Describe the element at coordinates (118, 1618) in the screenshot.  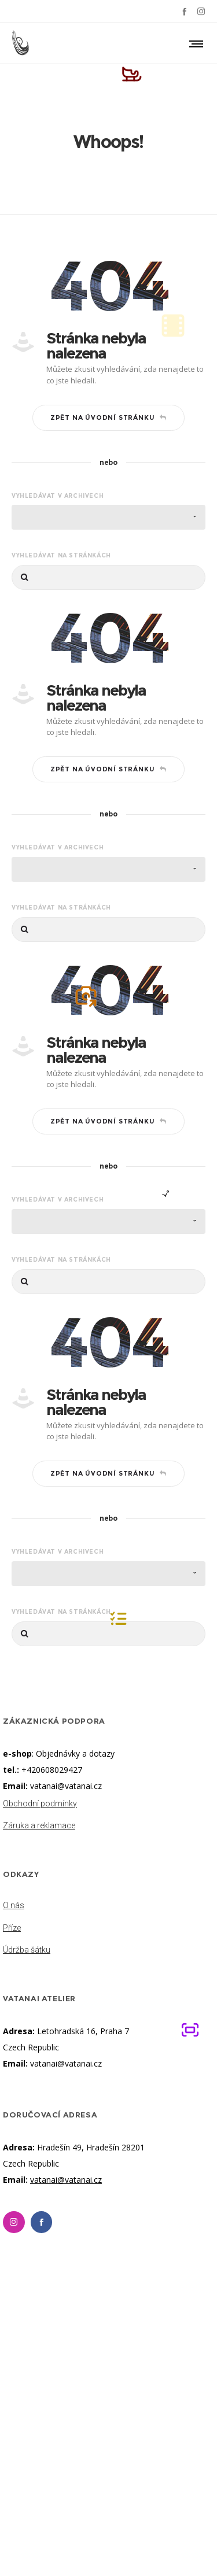
I see `view your task list` at that location.